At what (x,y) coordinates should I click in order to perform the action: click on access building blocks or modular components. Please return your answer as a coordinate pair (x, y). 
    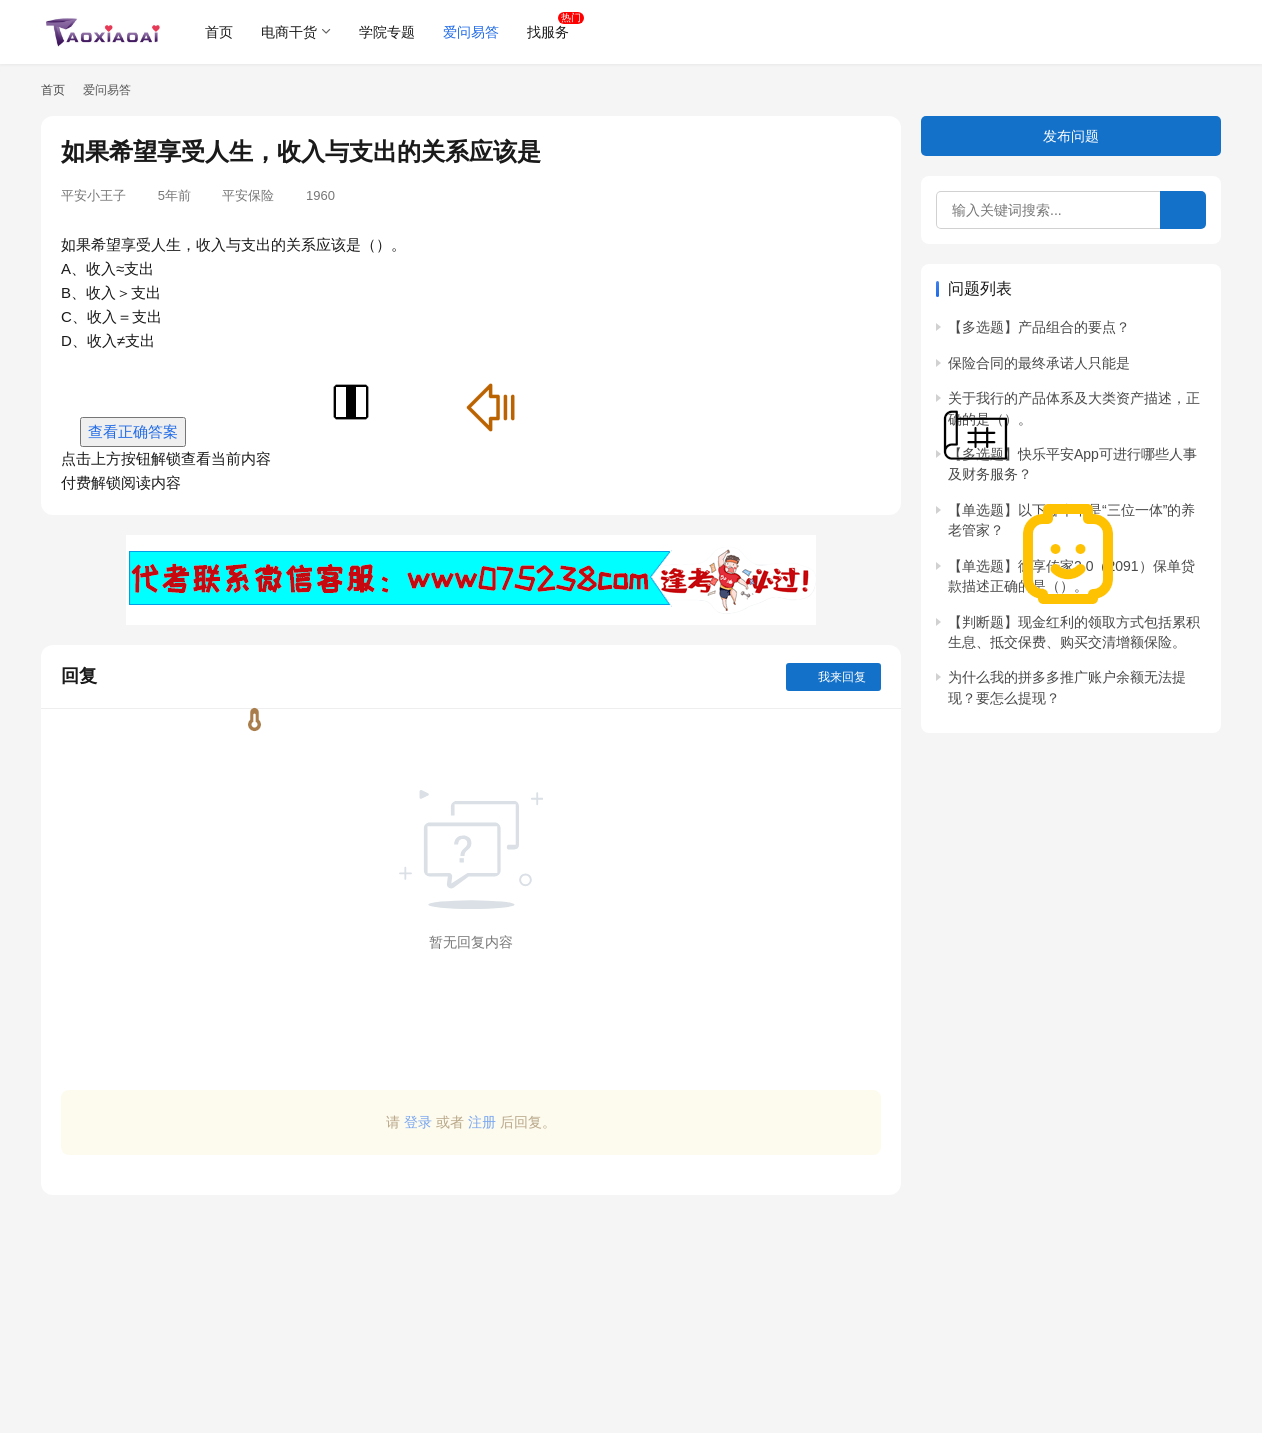
    Looking at the image, I should click on (1068, 554).